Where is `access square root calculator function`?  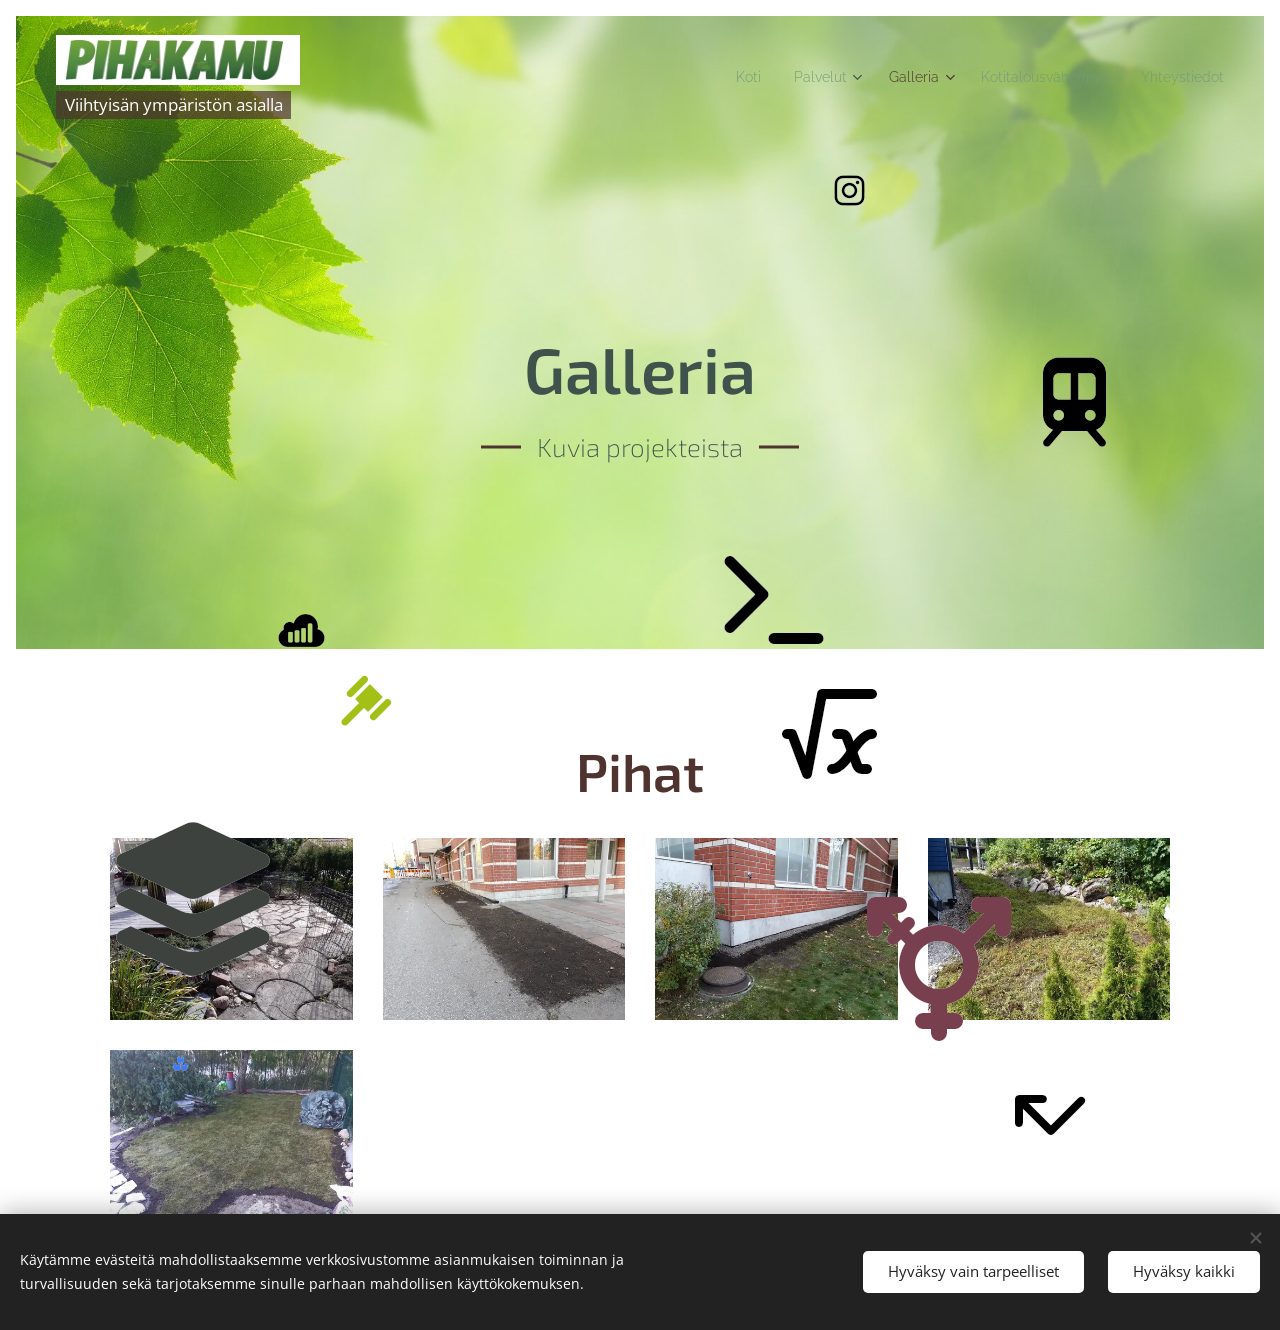 access square root calculator function is located at coordinates (832, 734).